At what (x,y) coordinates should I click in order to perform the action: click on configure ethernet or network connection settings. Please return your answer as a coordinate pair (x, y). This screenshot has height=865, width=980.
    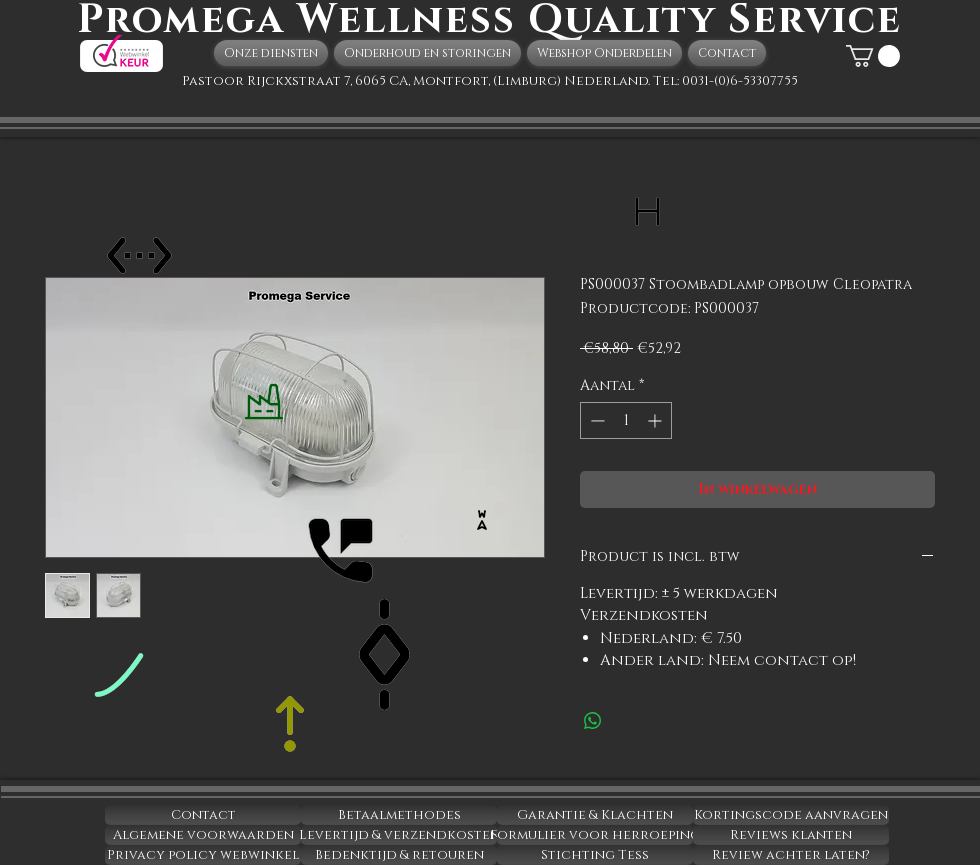
    Looking at the image, I should click on (139, 255).